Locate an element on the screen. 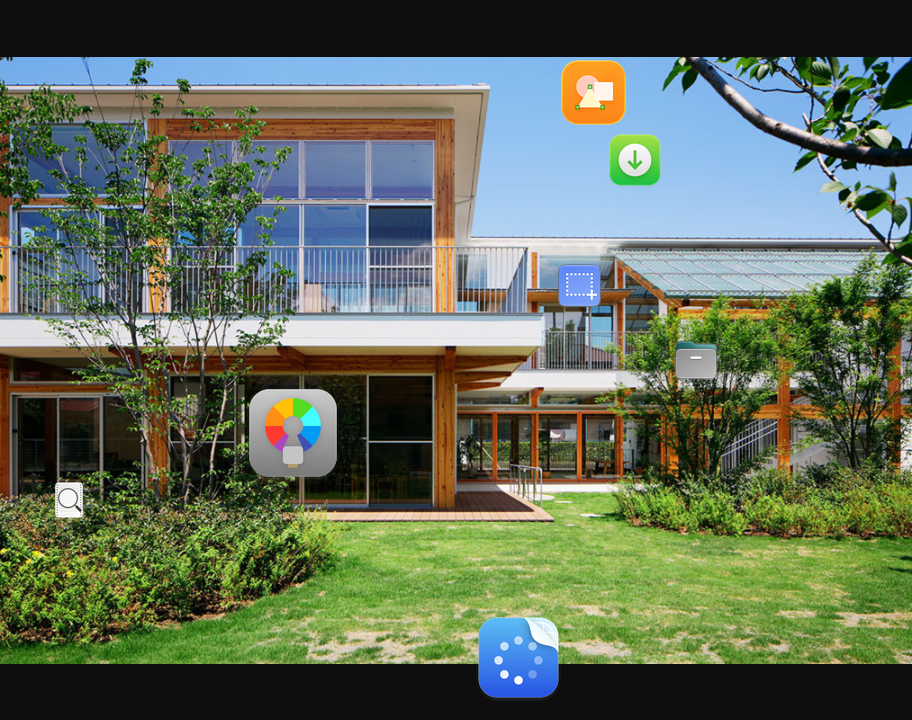 This screenshot has width=912, height=720. open OpenRGB lighting control application is located at coordinates (293, 433).